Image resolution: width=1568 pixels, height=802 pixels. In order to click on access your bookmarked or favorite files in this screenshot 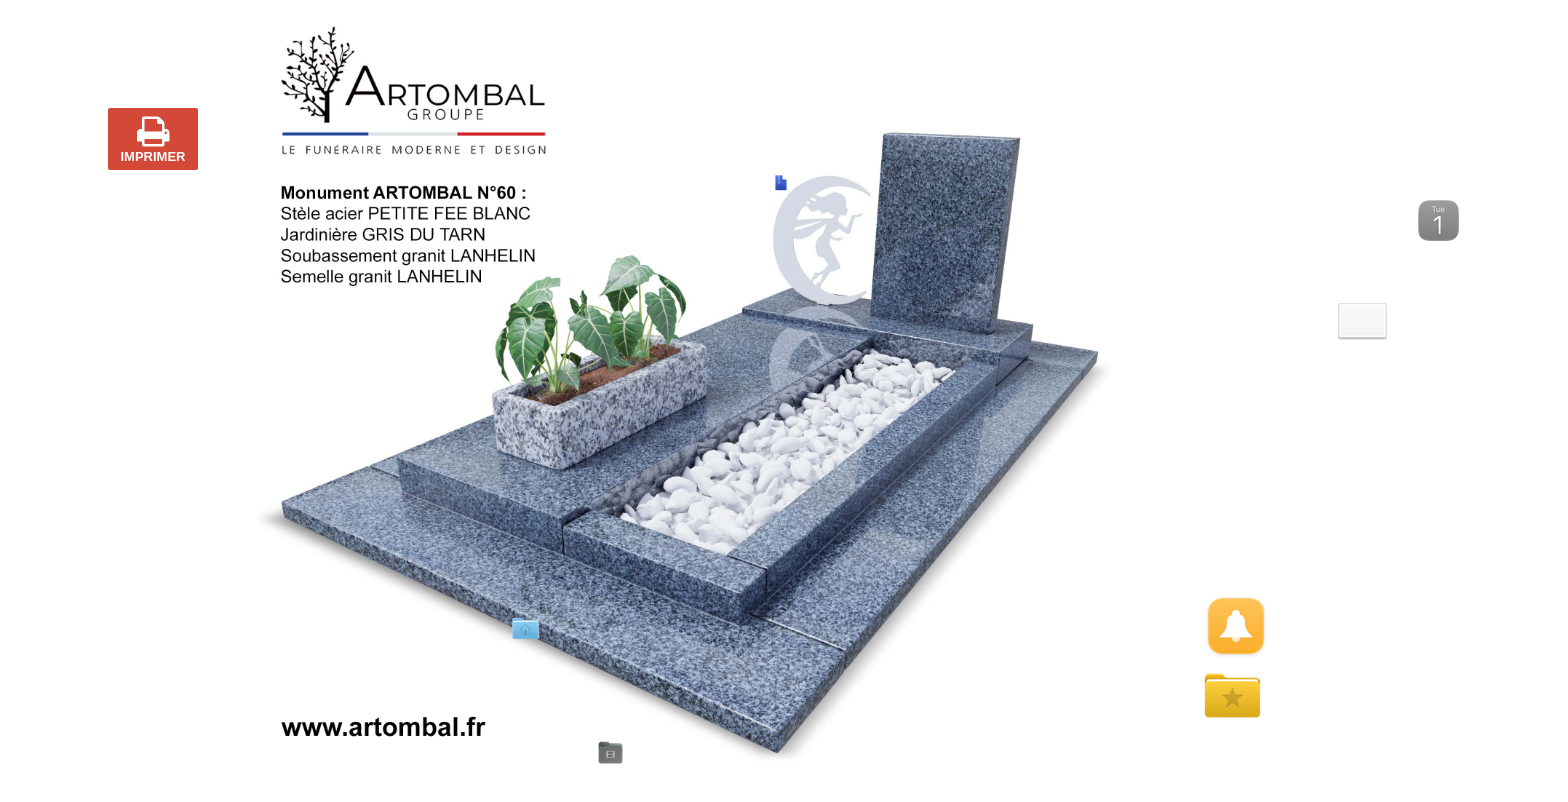, I will do `click(1232, 695)`.